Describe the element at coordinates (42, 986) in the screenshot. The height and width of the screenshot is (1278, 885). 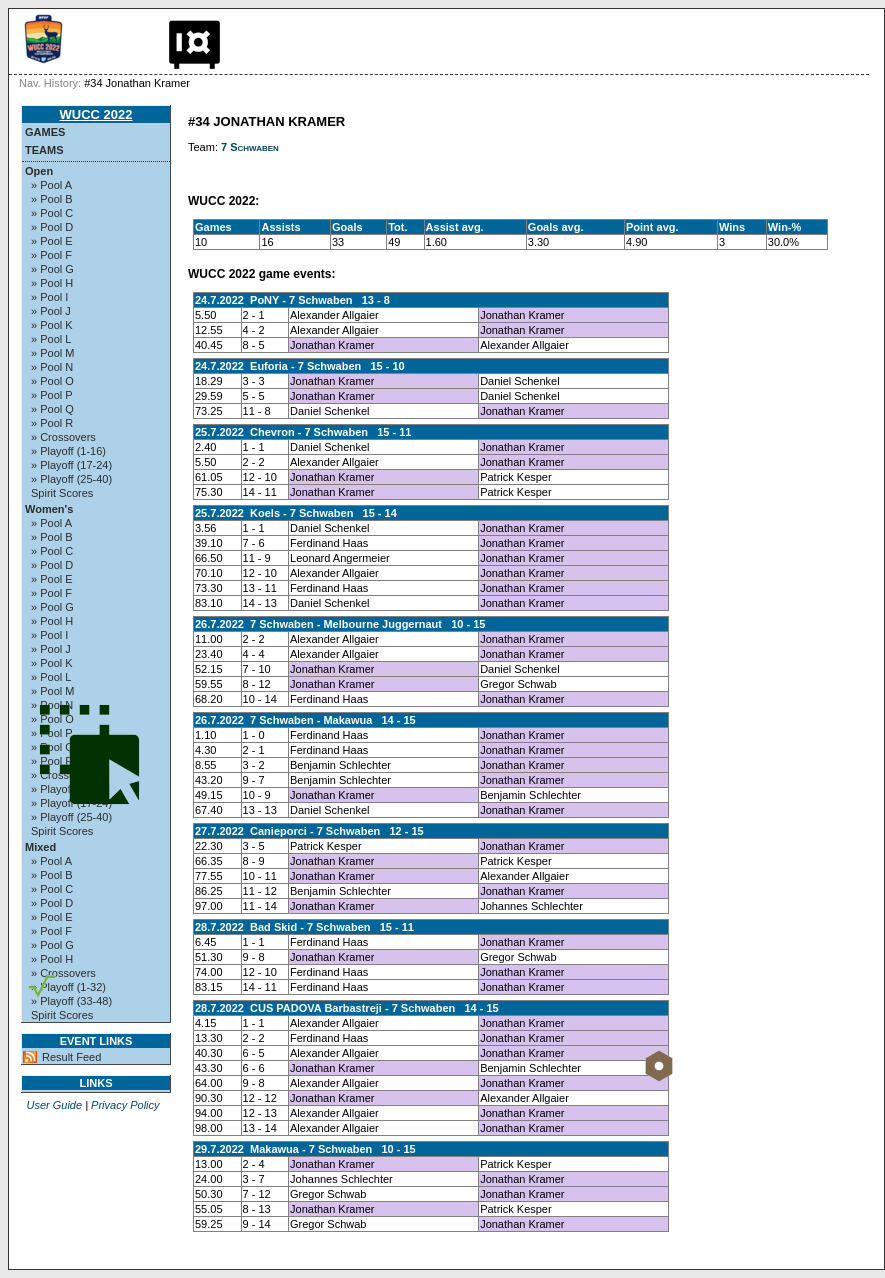
I see `access square root or radical function in calculator` at that location.